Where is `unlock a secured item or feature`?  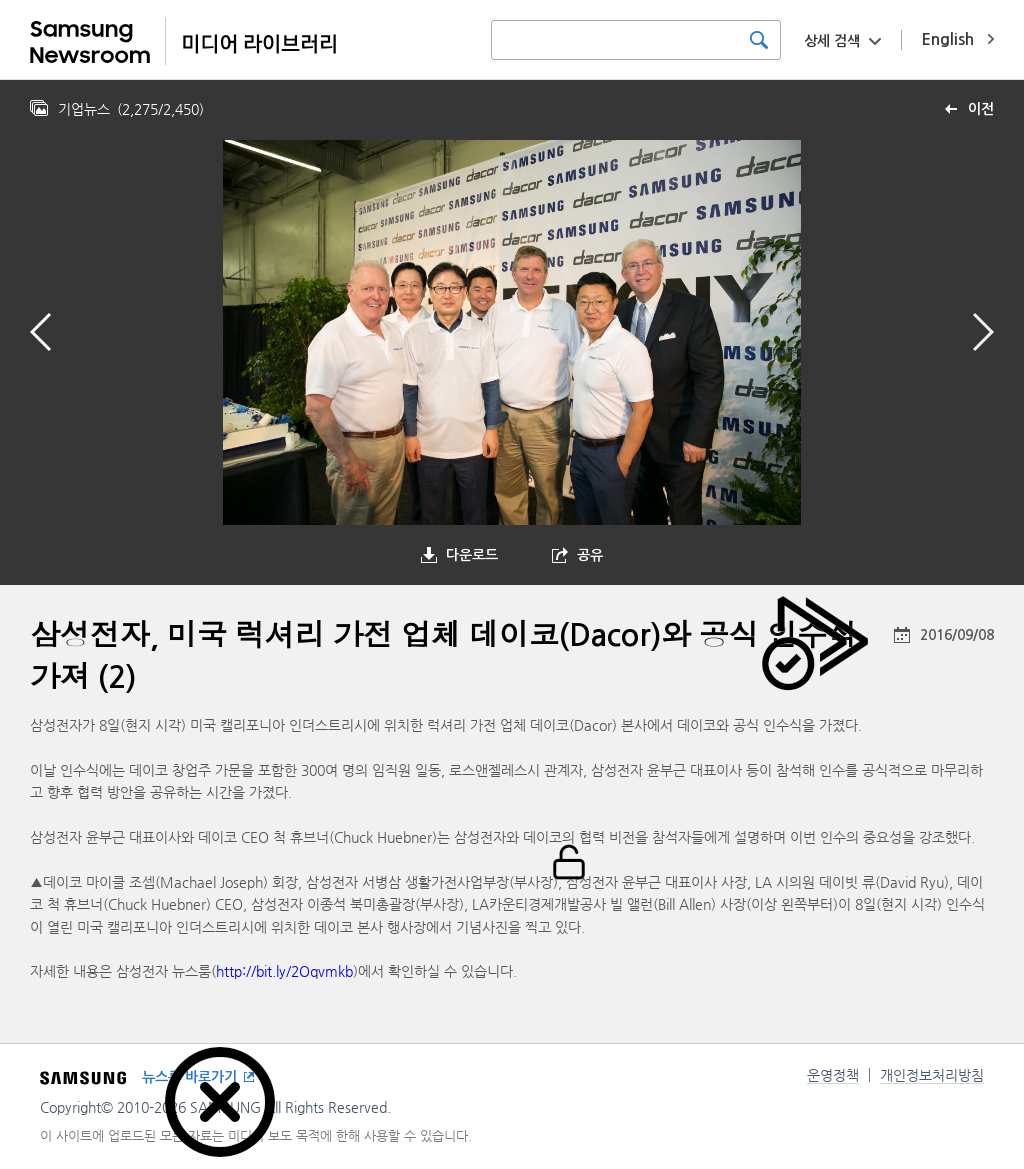 unlock a secured item or feature is located at coordinates (569, 862).